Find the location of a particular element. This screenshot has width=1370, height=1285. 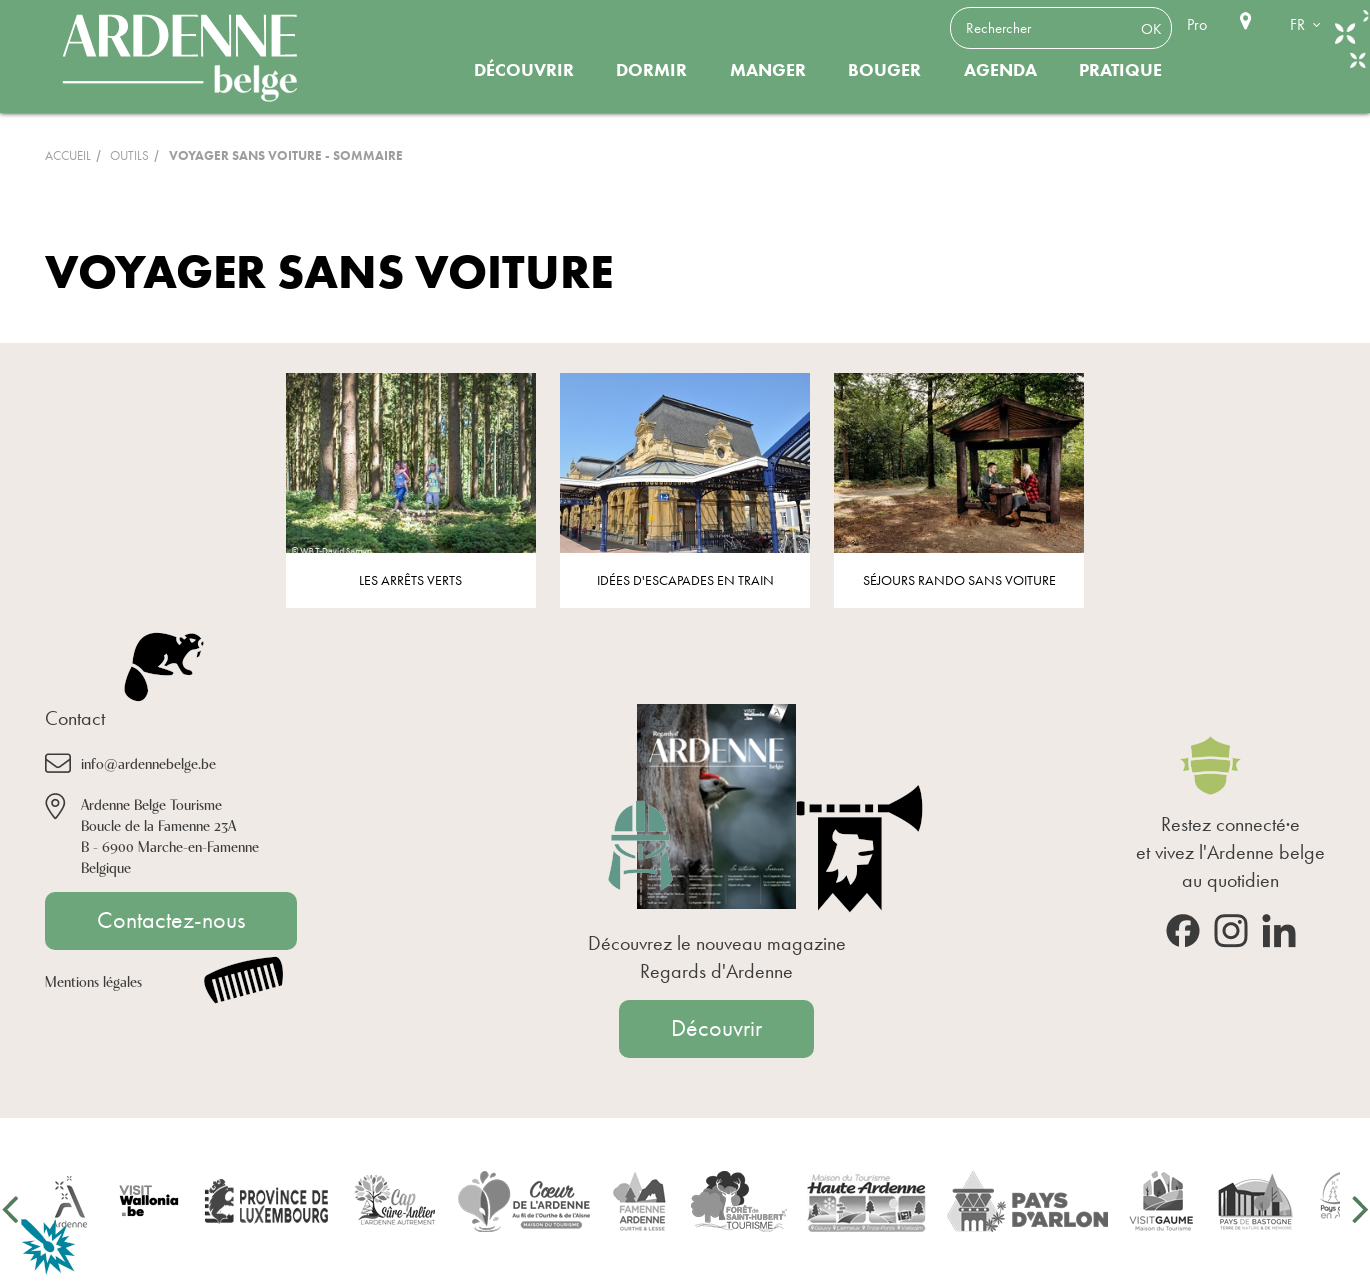

indicates a match strike or ignition action is located at coordinates (49, 1247).